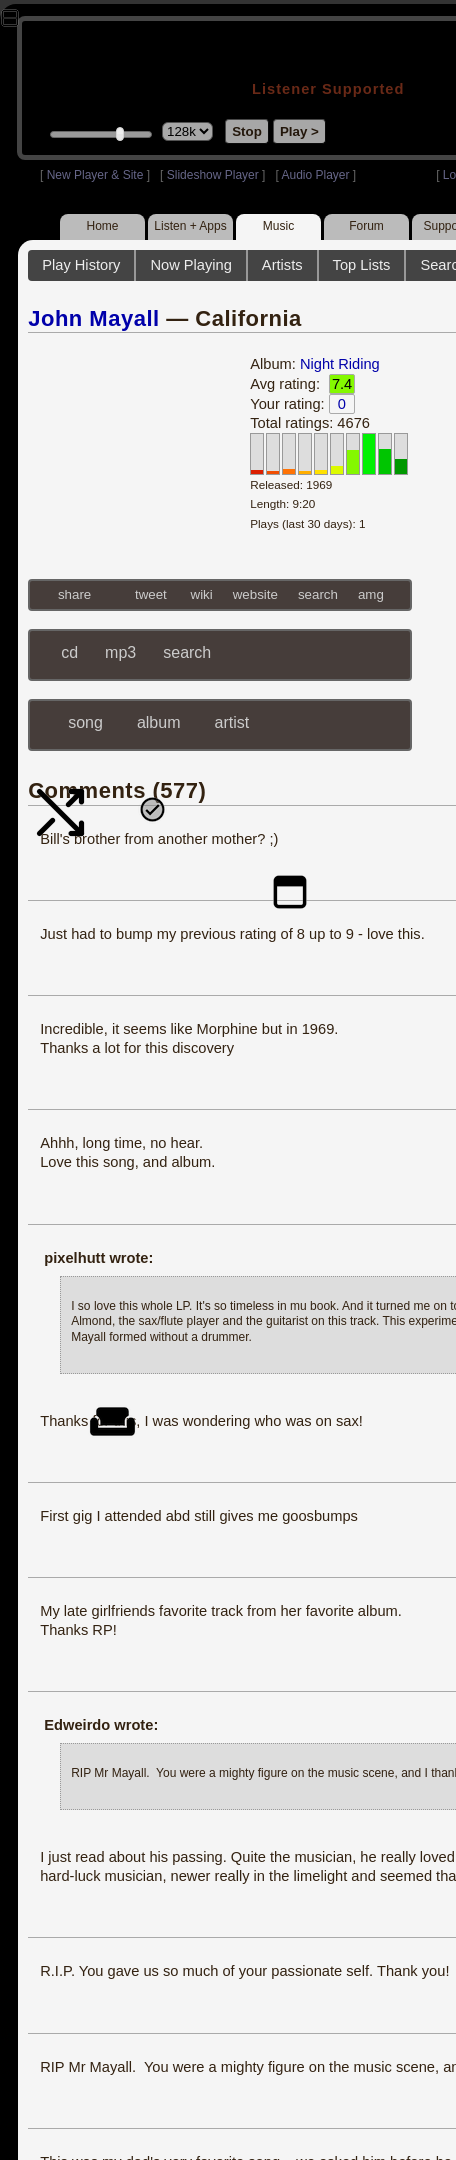  Describe the element at coordinates (152, 809) in the screenshot. I see `indicates task or action completed successfully` at that location.